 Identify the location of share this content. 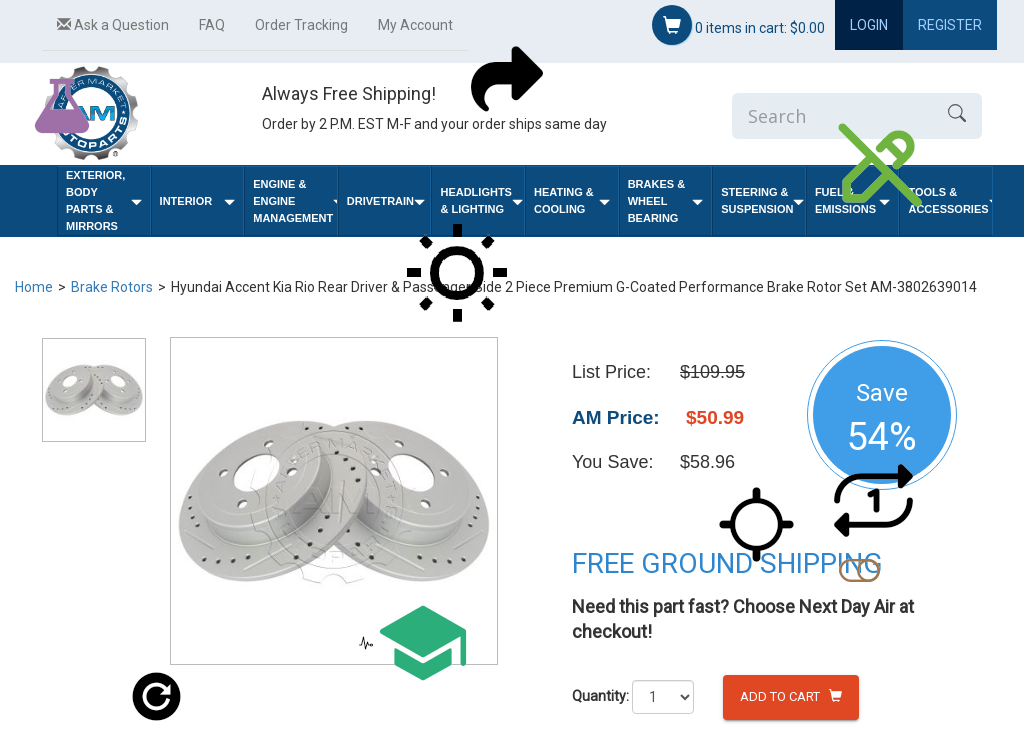
(507, 80).